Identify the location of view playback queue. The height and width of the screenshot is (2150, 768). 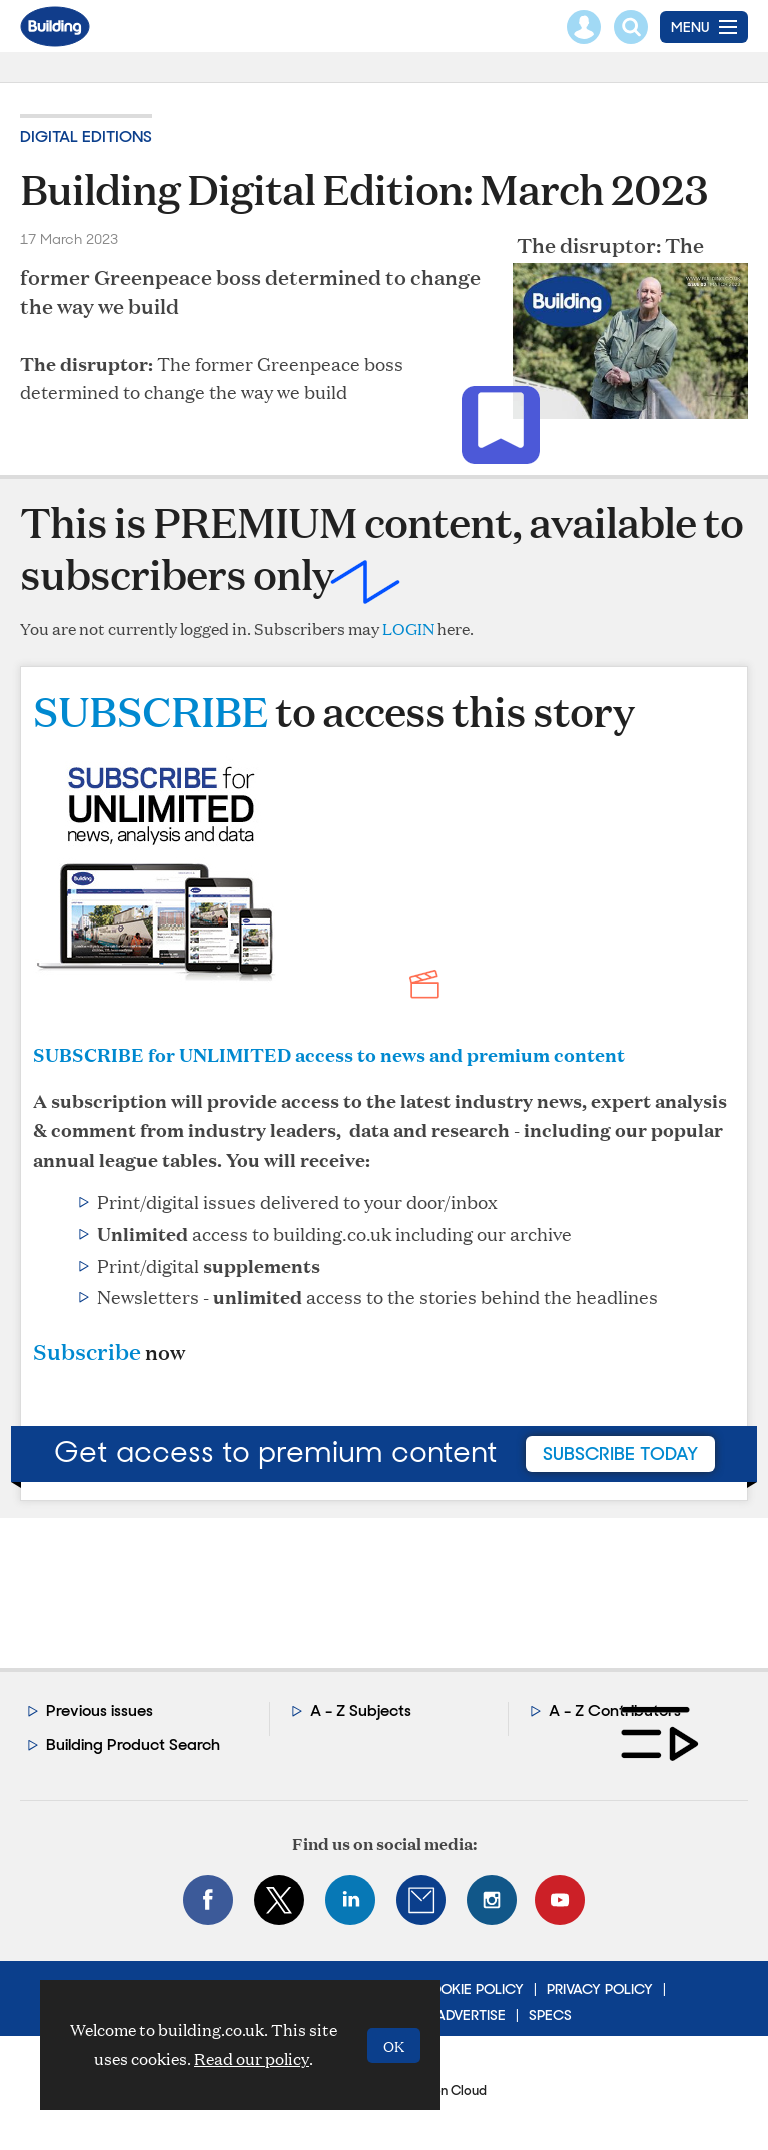
(655, 1732).